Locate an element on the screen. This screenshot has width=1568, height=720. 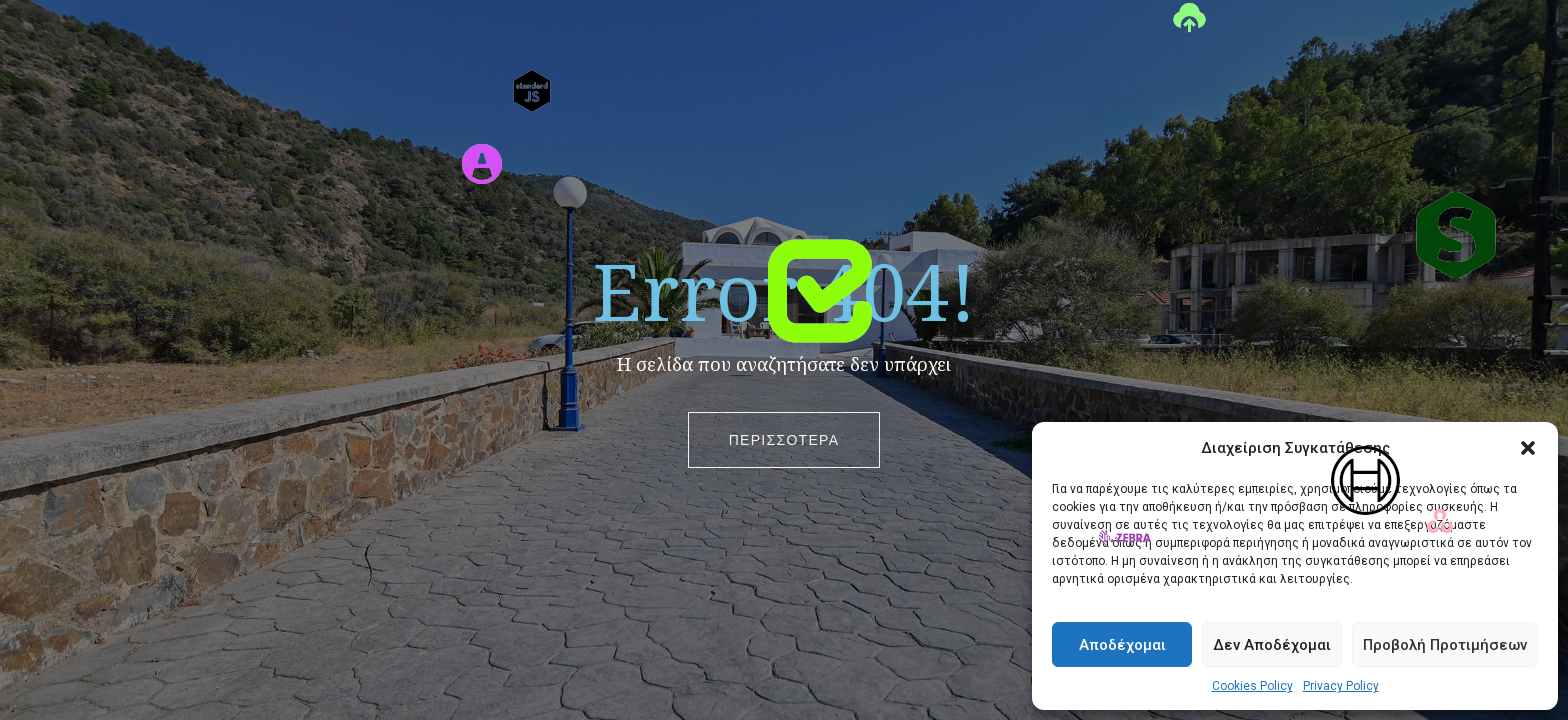
open markup or annotation tools is located at coordinates (482, 164).